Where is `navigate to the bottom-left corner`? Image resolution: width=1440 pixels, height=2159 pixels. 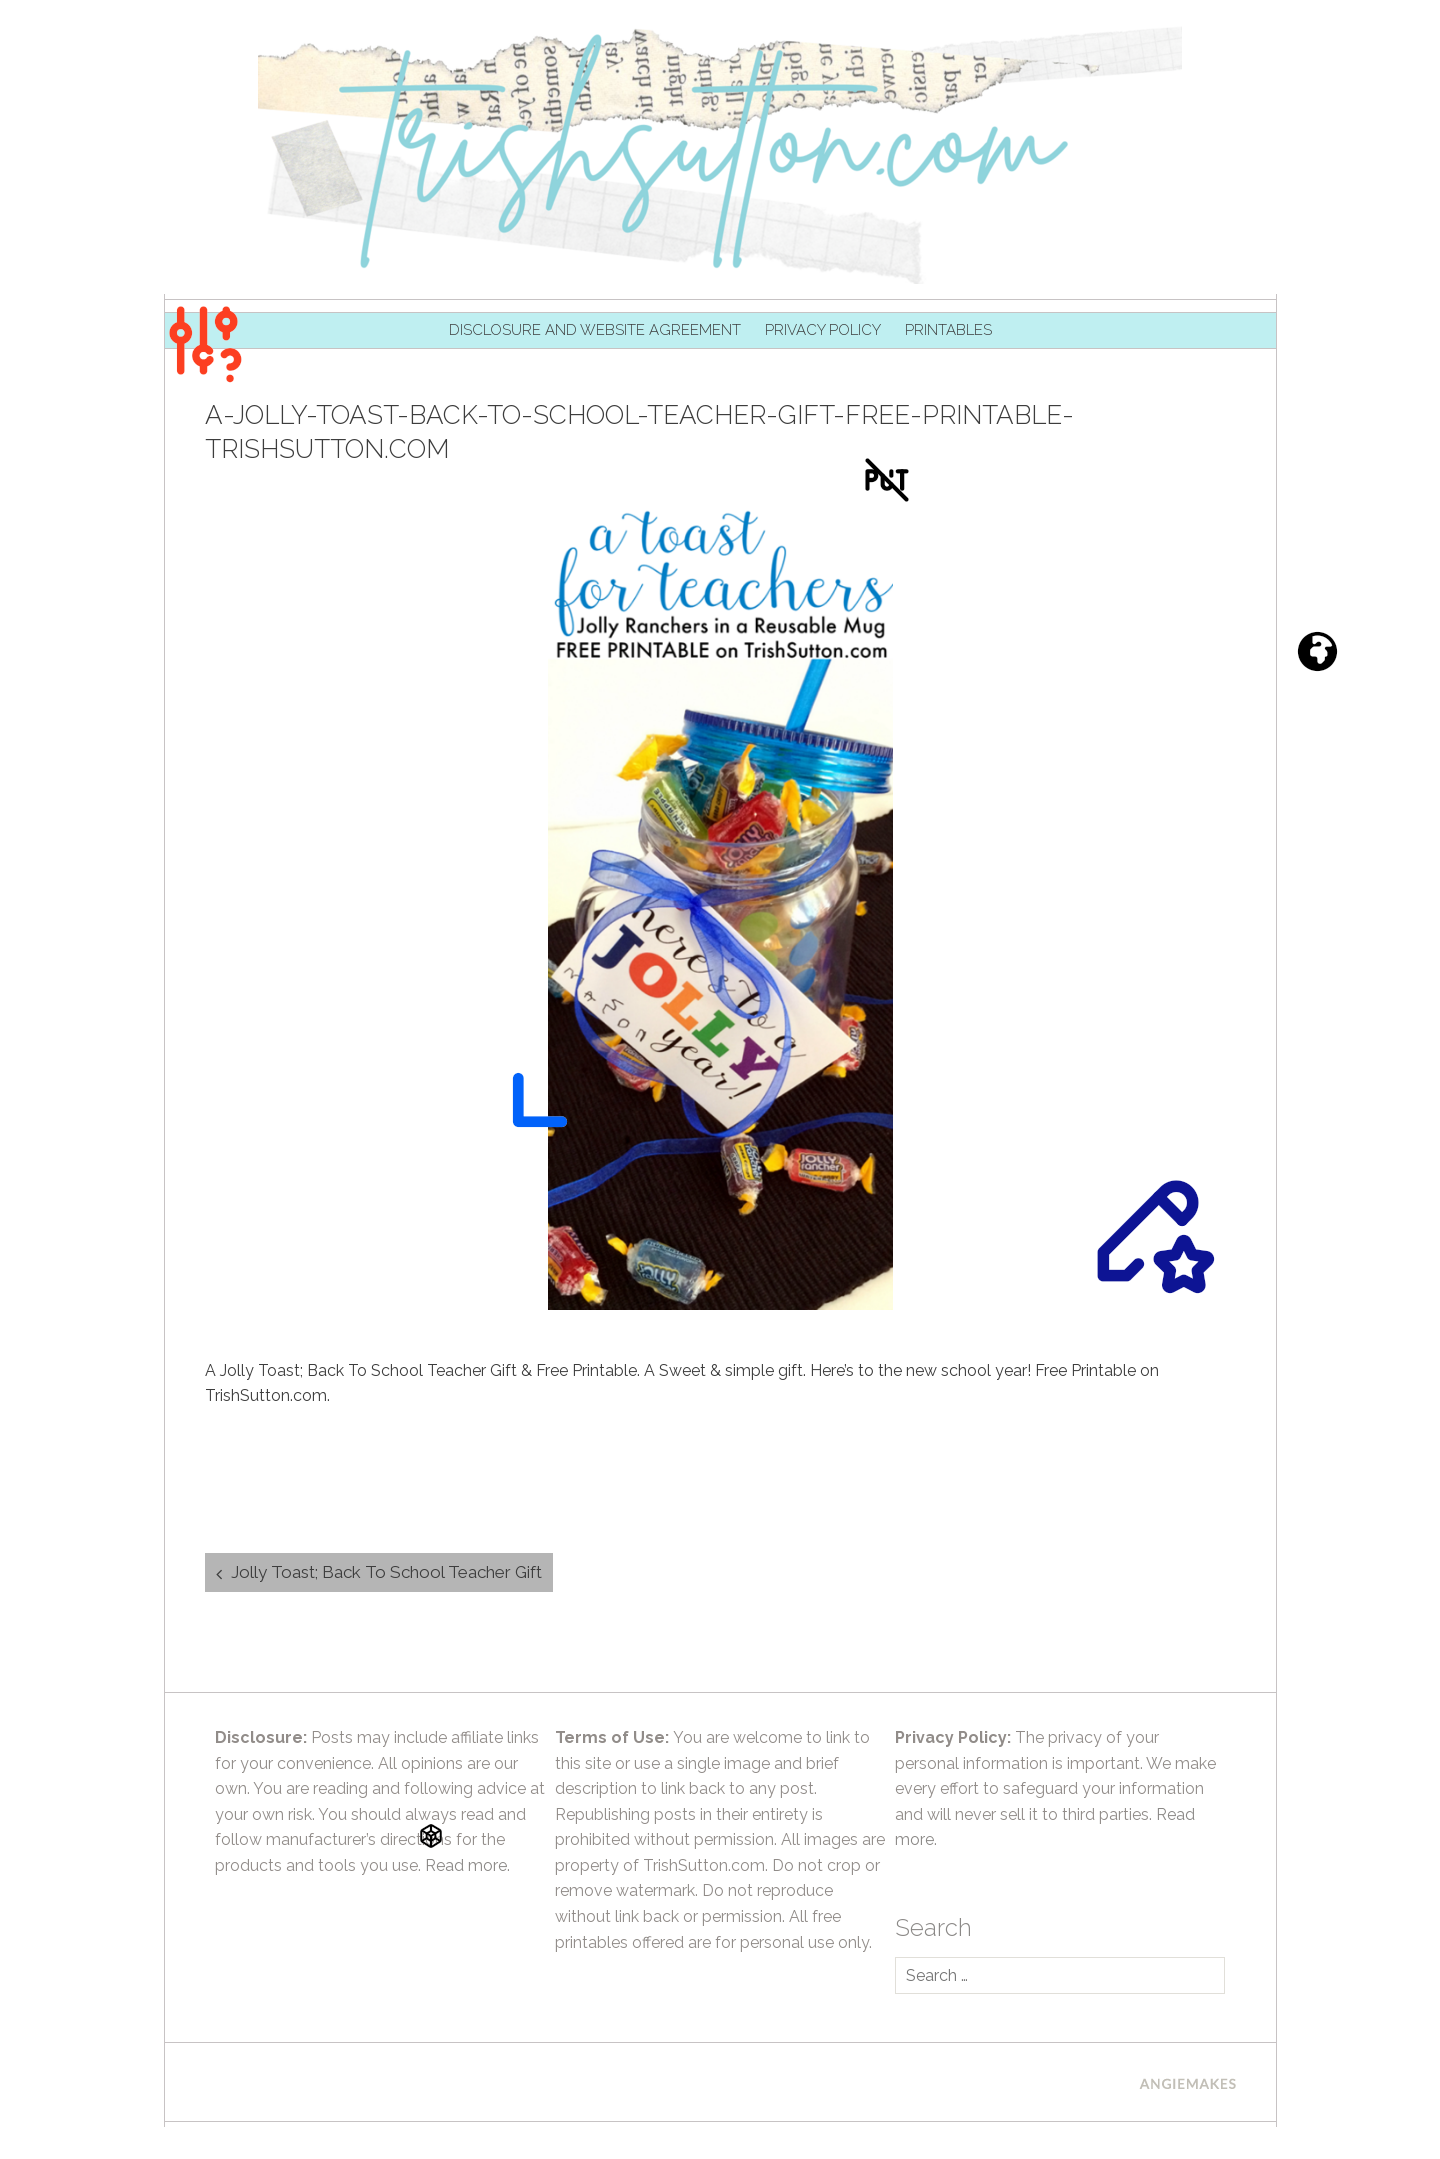
navigate to the bottom-left corner is located at coordinates (540, 1100).